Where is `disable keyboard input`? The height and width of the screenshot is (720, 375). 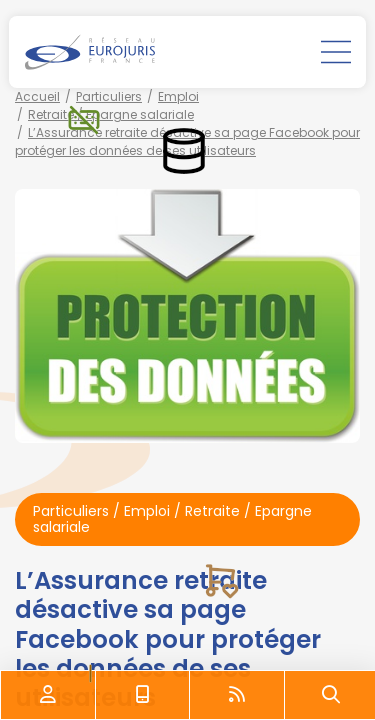 disable keyboard input is located at coordinates (84, 120).